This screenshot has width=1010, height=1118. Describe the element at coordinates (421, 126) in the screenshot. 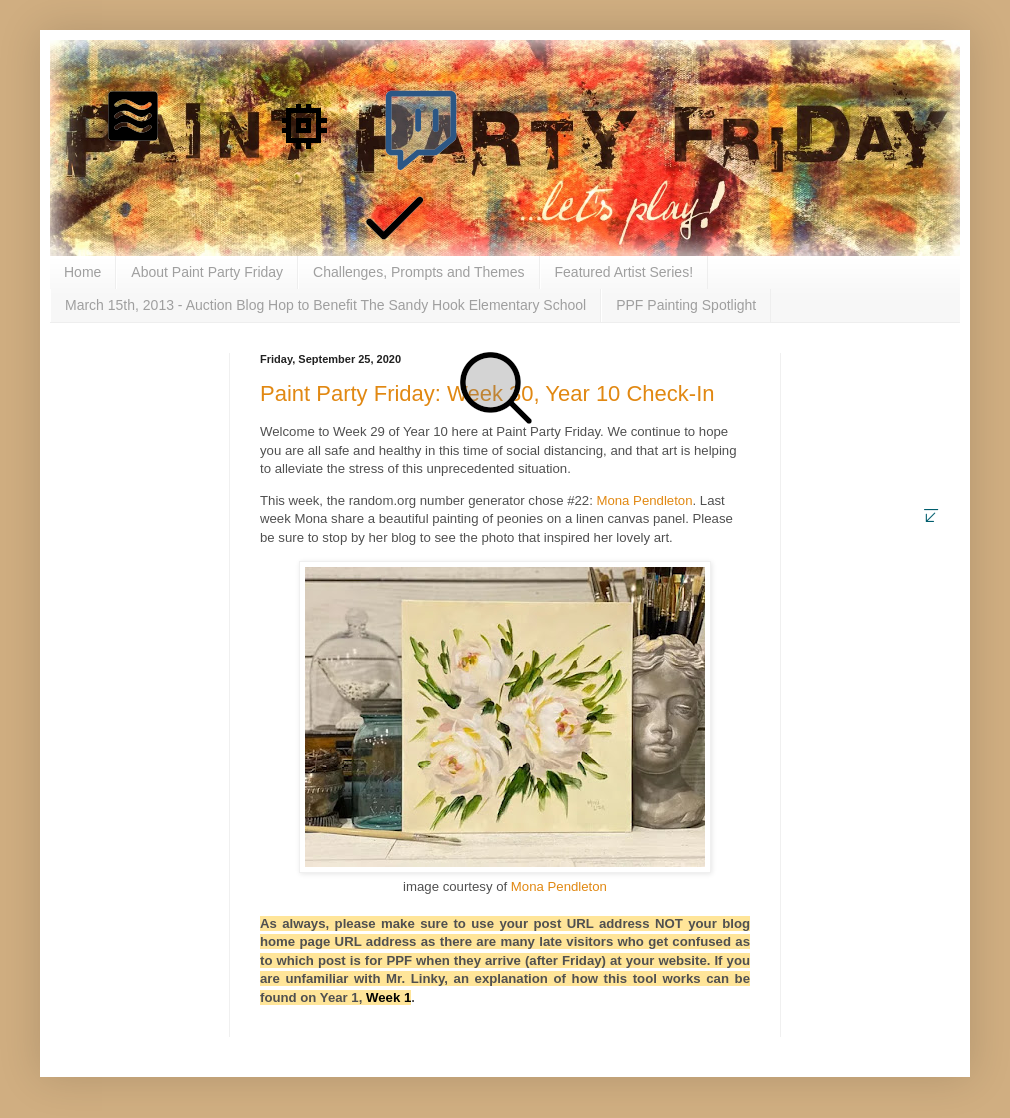

I see `open the Twitch app` at that location.